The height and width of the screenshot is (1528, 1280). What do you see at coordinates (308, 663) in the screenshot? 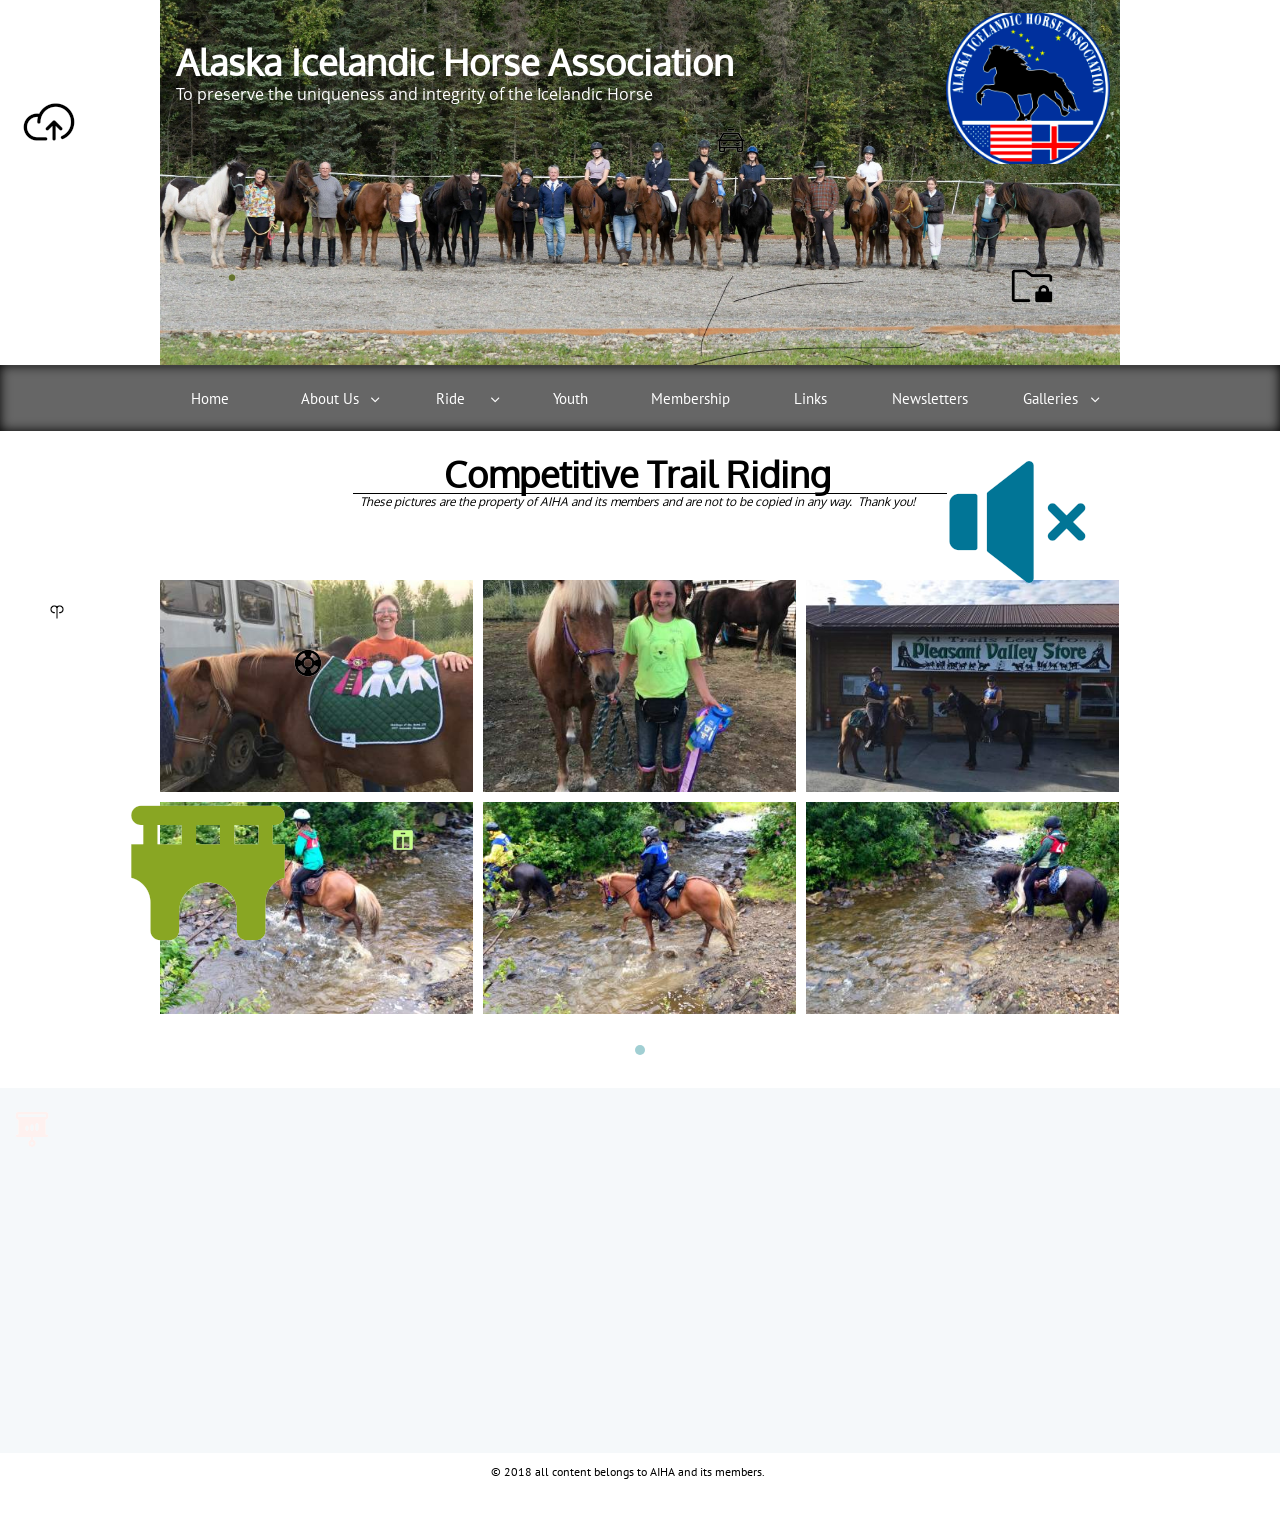
I see `access help and support options` at bounding box center [308, 663].